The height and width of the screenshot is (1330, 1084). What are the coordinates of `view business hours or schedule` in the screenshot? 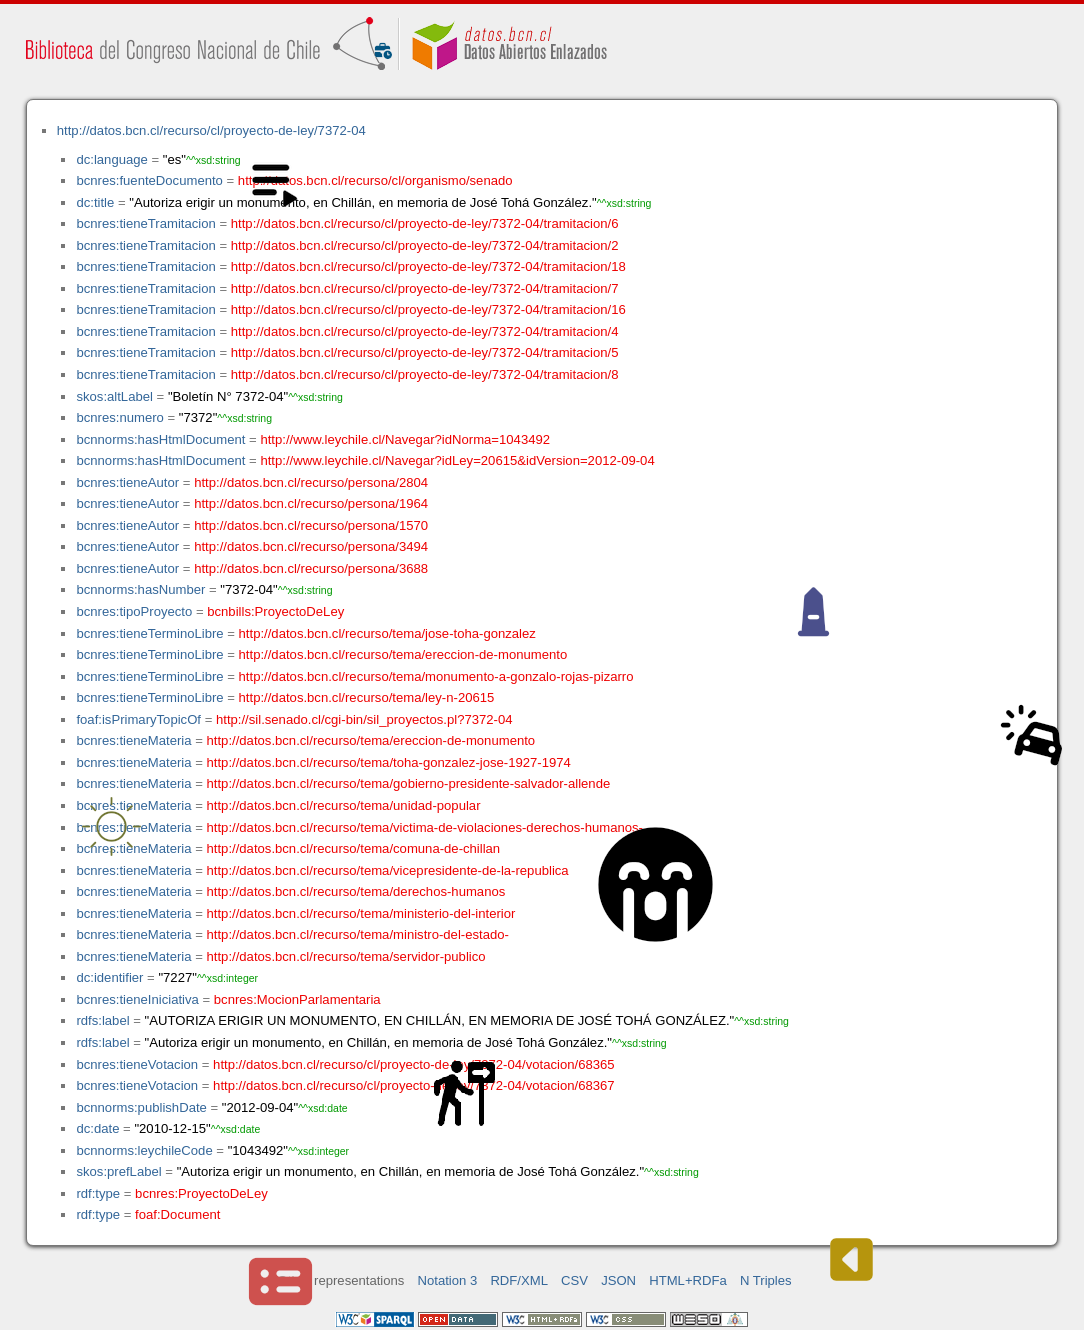 It's located at (382, 50).